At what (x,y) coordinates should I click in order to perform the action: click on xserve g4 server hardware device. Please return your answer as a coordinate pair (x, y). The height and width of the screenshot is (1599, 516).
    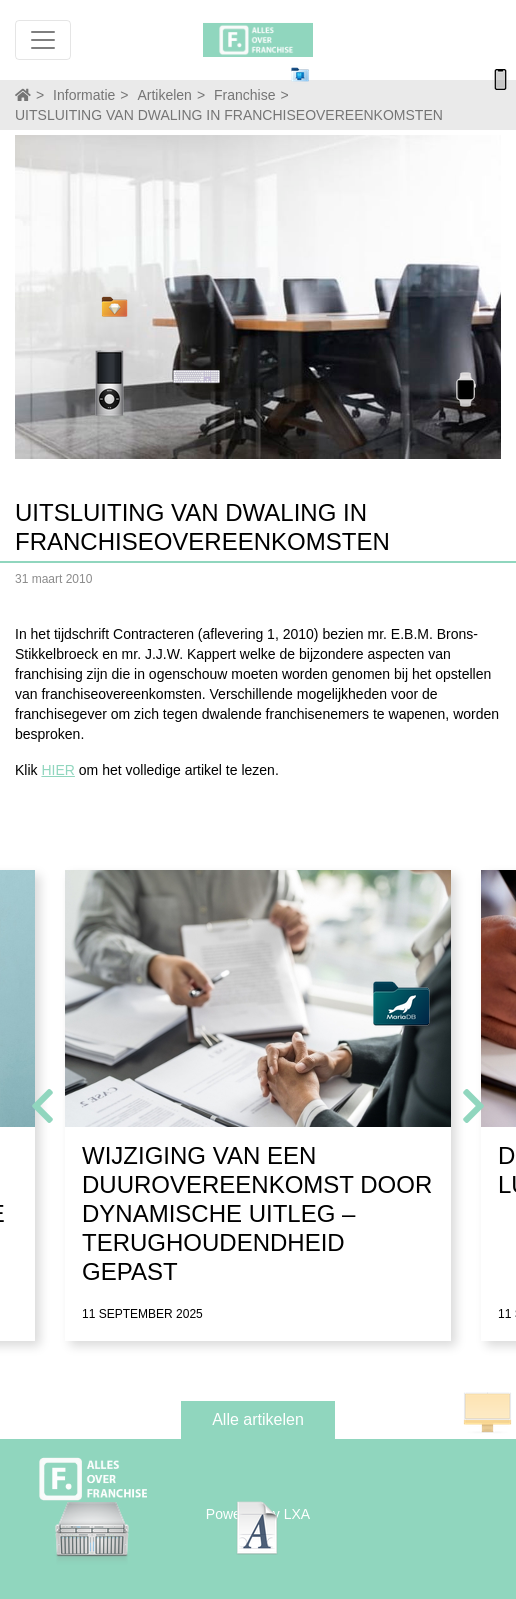
    Looking at the image, I should click on (92, 1527).